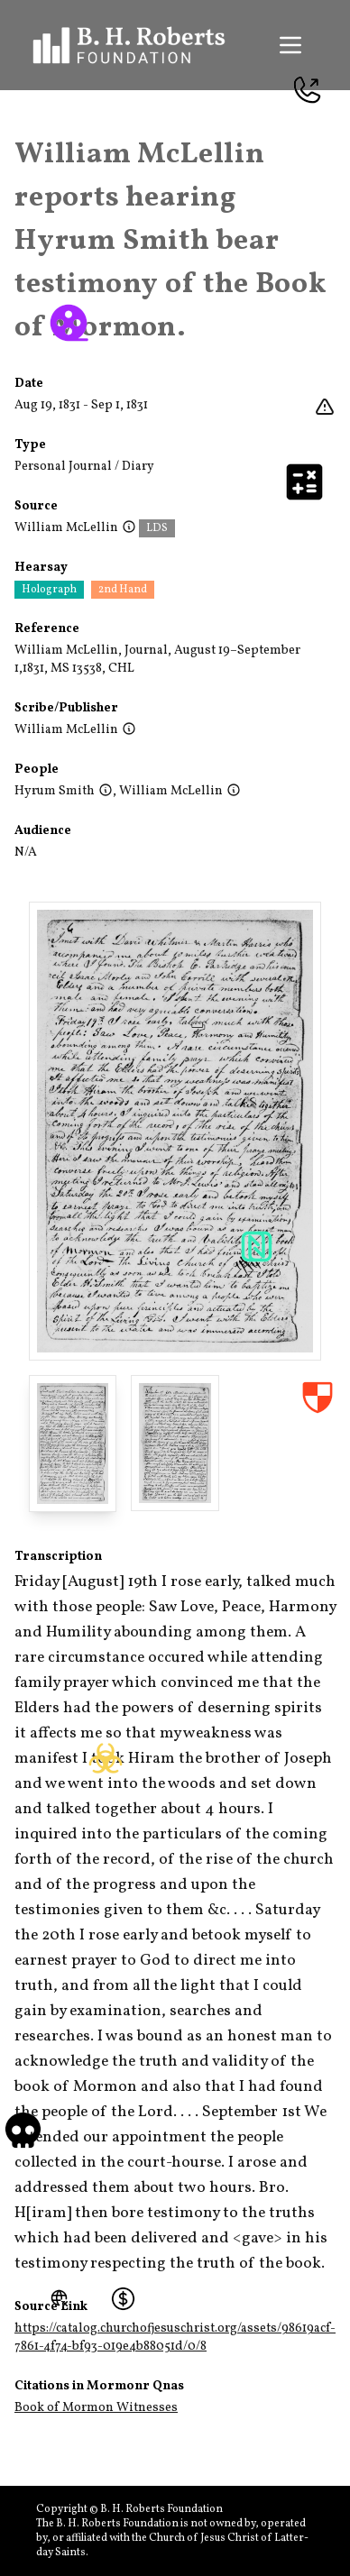  What do you see at coordinates (304, 481) in the screenshot?
I see `open the calculator app` at bounding box center [304, 481].